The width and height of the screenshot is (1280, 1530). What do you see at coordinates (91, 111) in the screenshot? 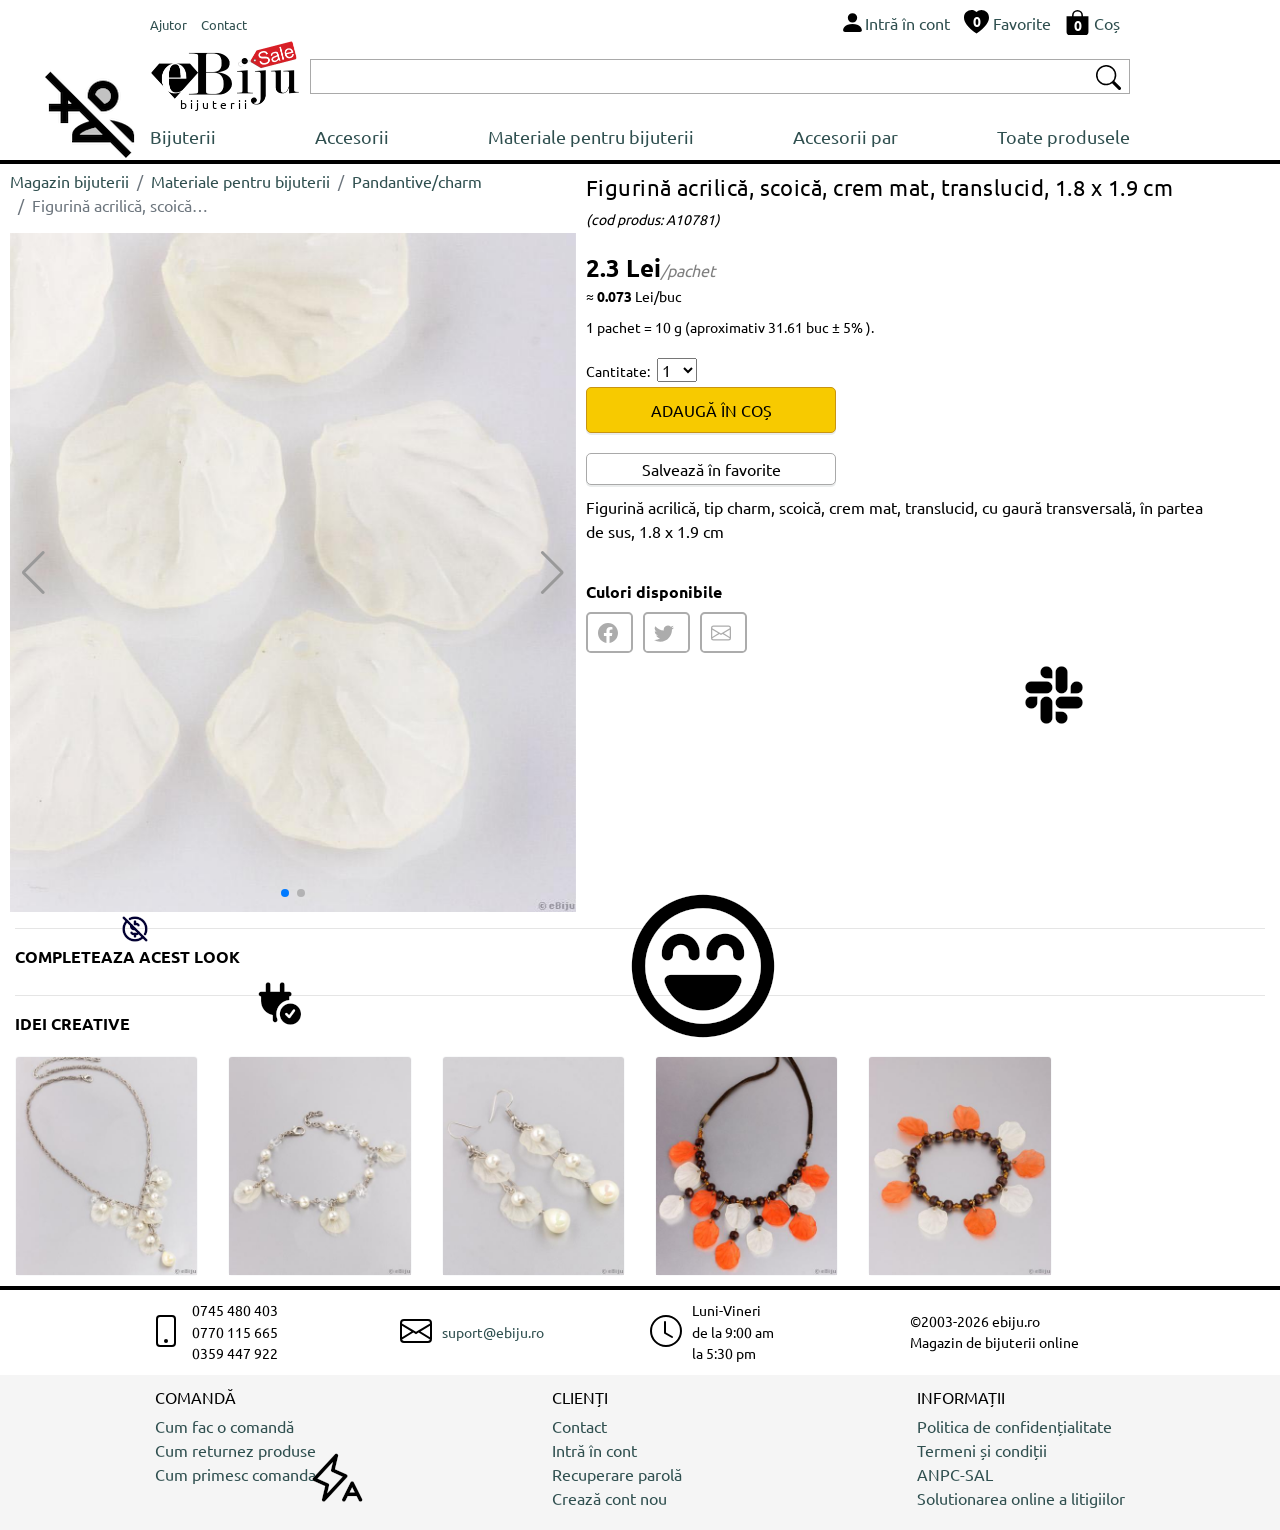
I see `indicates adding contacts is disabled` at bounding box center [91, 111].